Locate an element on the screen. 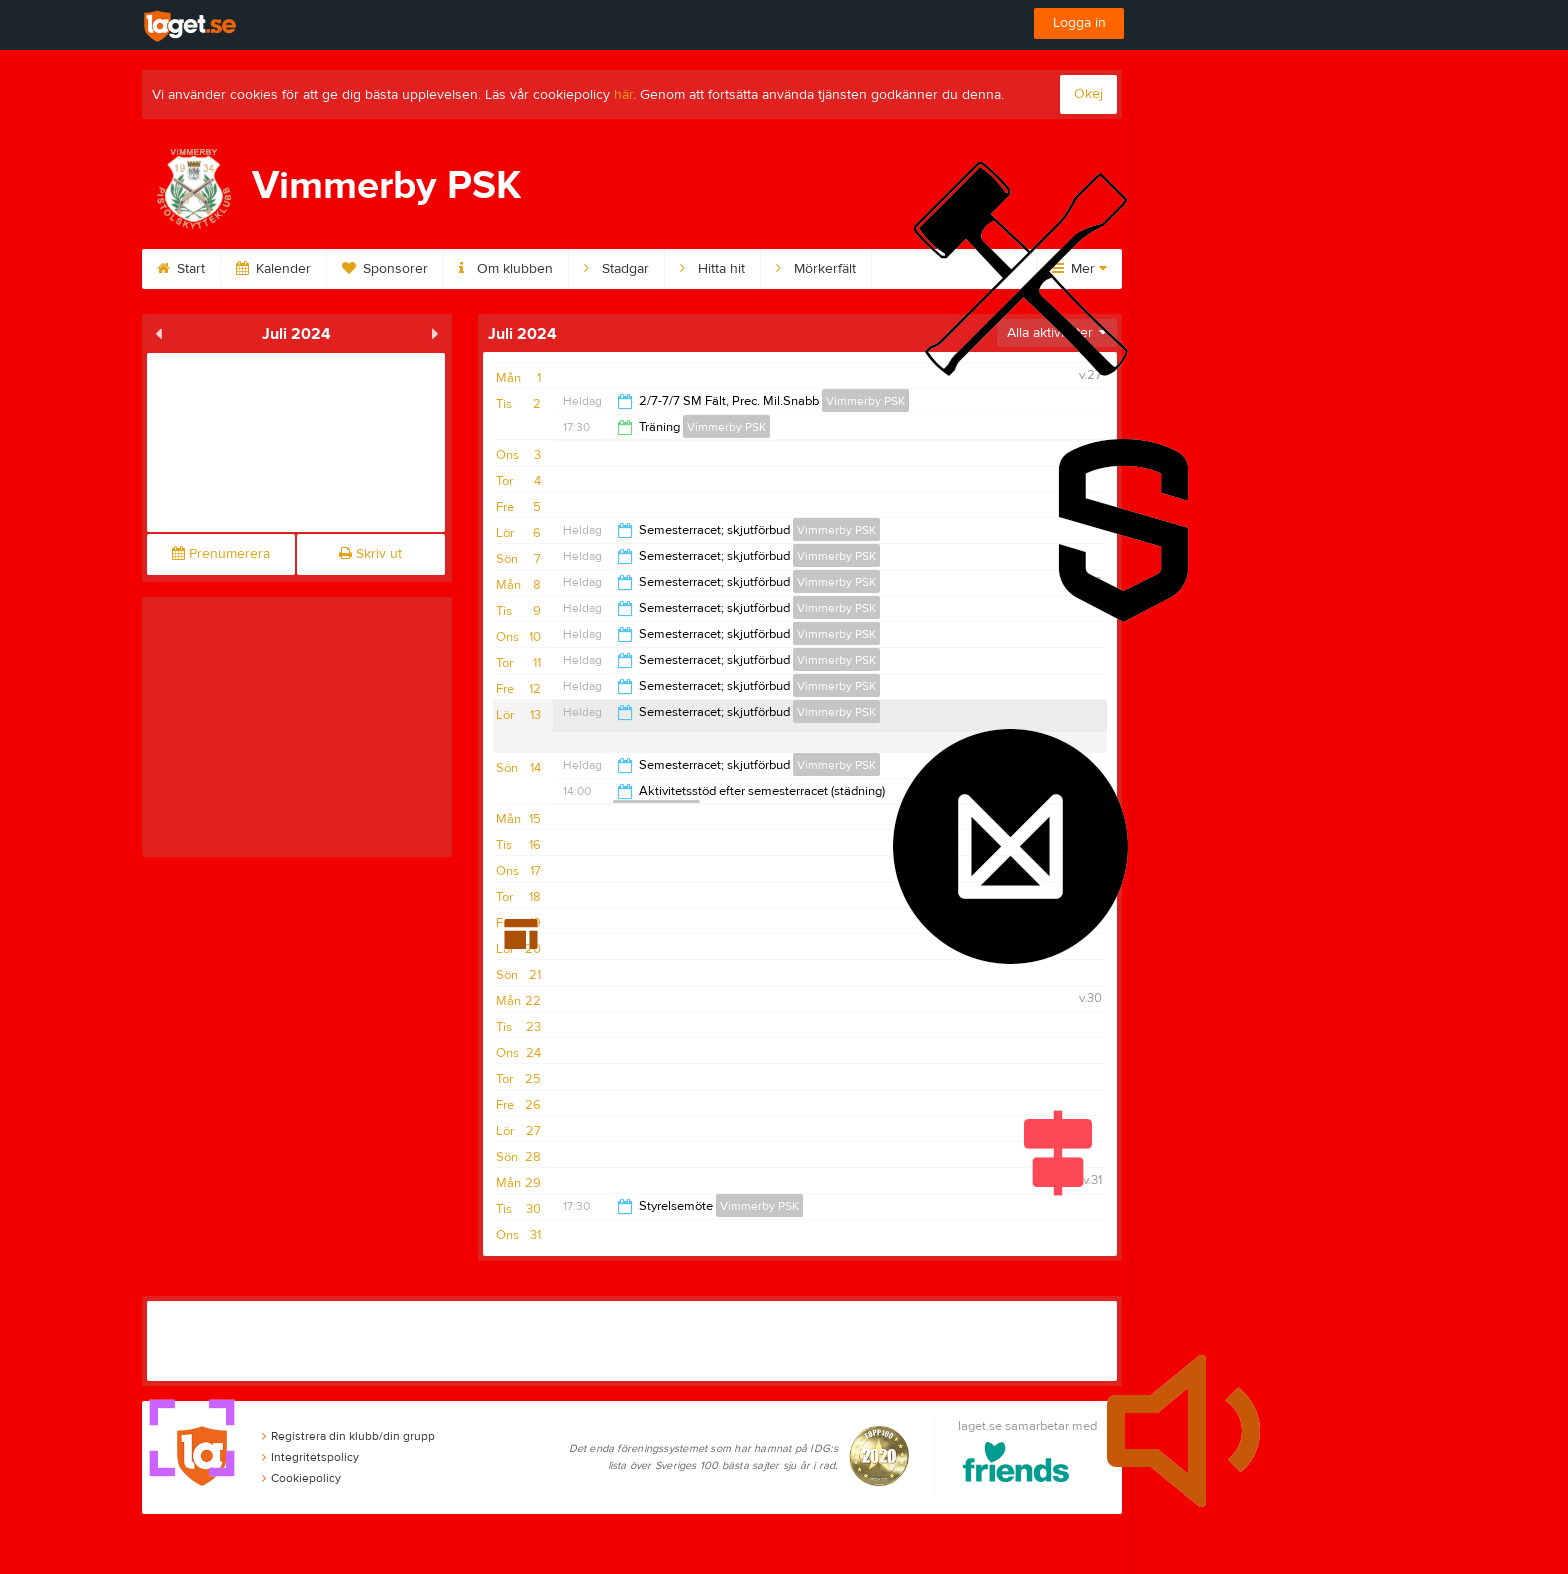  symphony messaging platform logo is located at coordinates (1123, 530).